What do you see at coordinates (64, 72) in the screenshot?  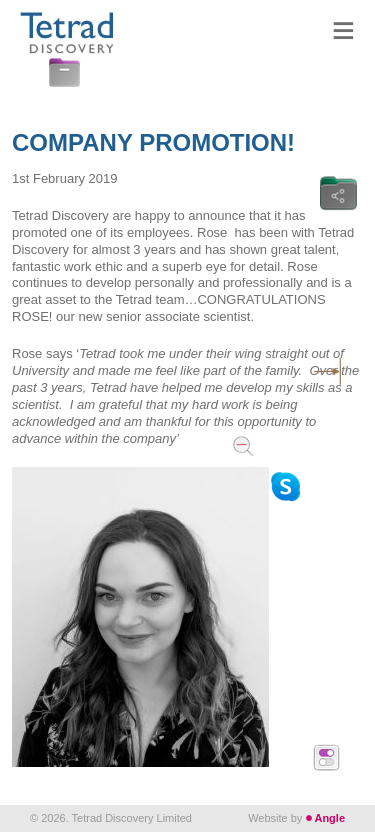 I see `open the file manager application` at bounding box center [64, 72].